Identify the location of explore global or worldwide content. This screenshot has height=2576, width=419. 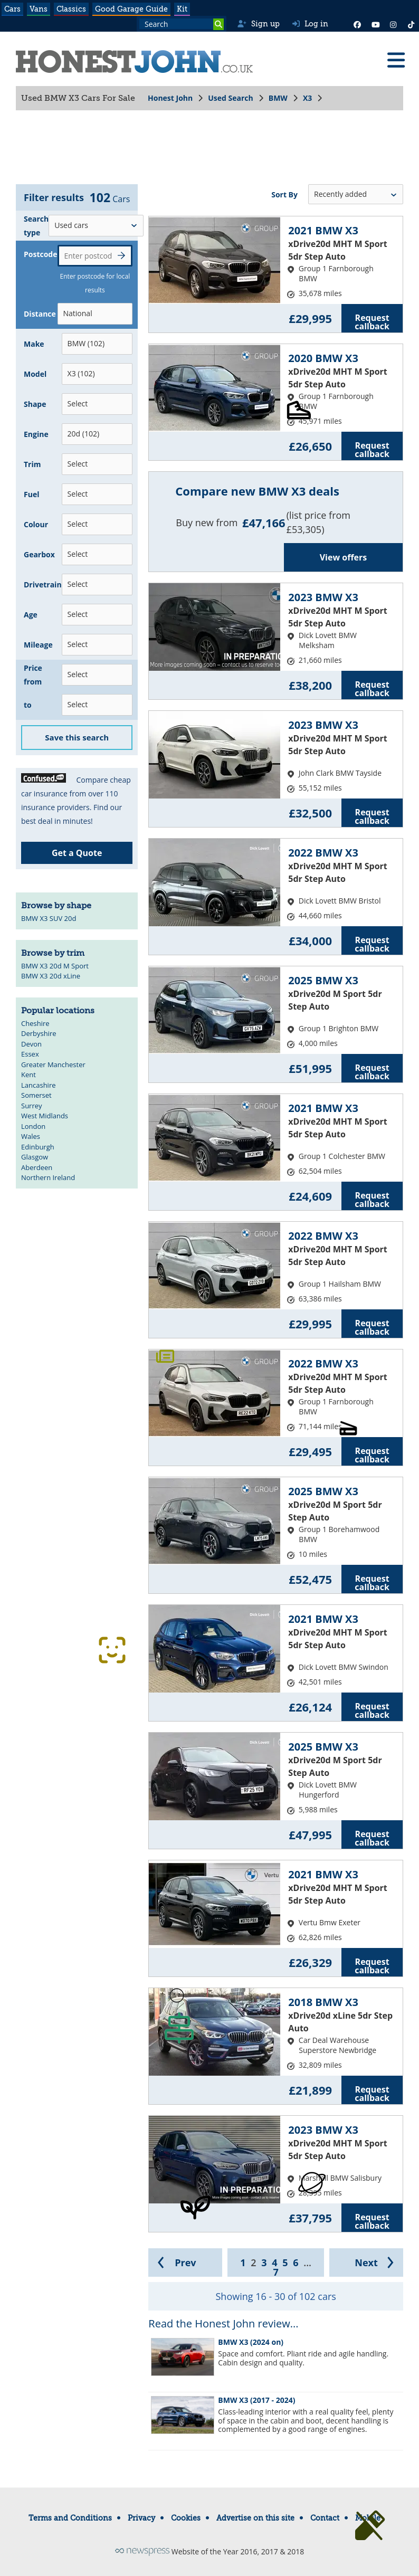
(312, 2183).